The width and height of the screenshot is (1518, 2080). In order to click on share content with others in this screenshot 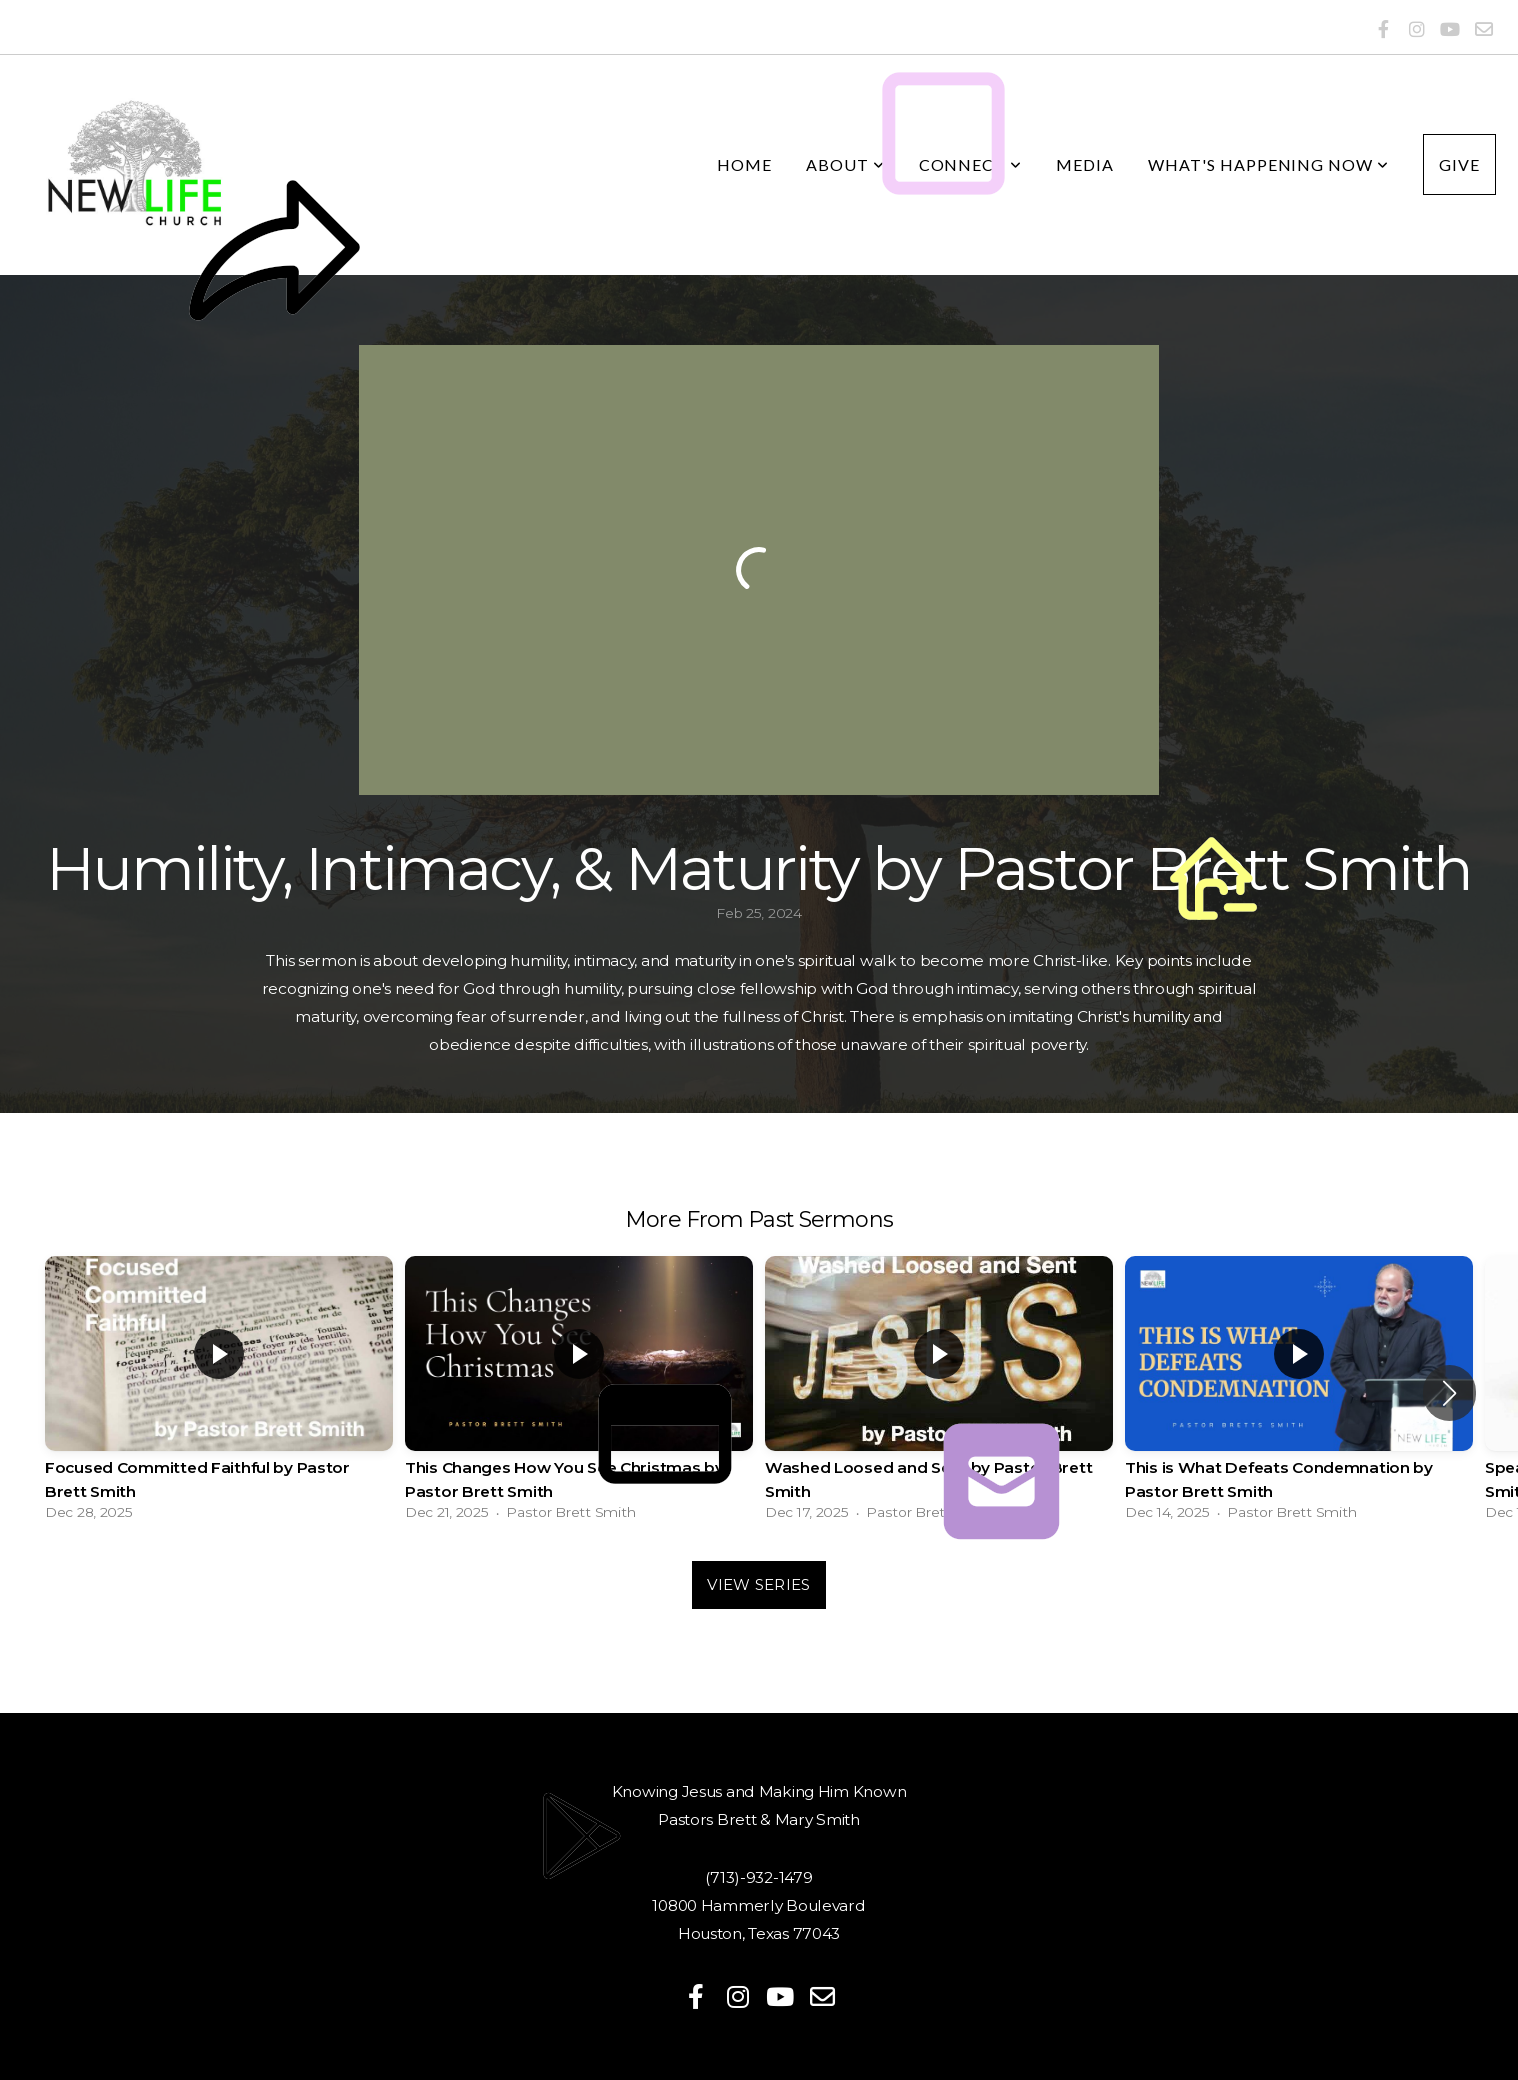, I will do `click(274, 259)`.